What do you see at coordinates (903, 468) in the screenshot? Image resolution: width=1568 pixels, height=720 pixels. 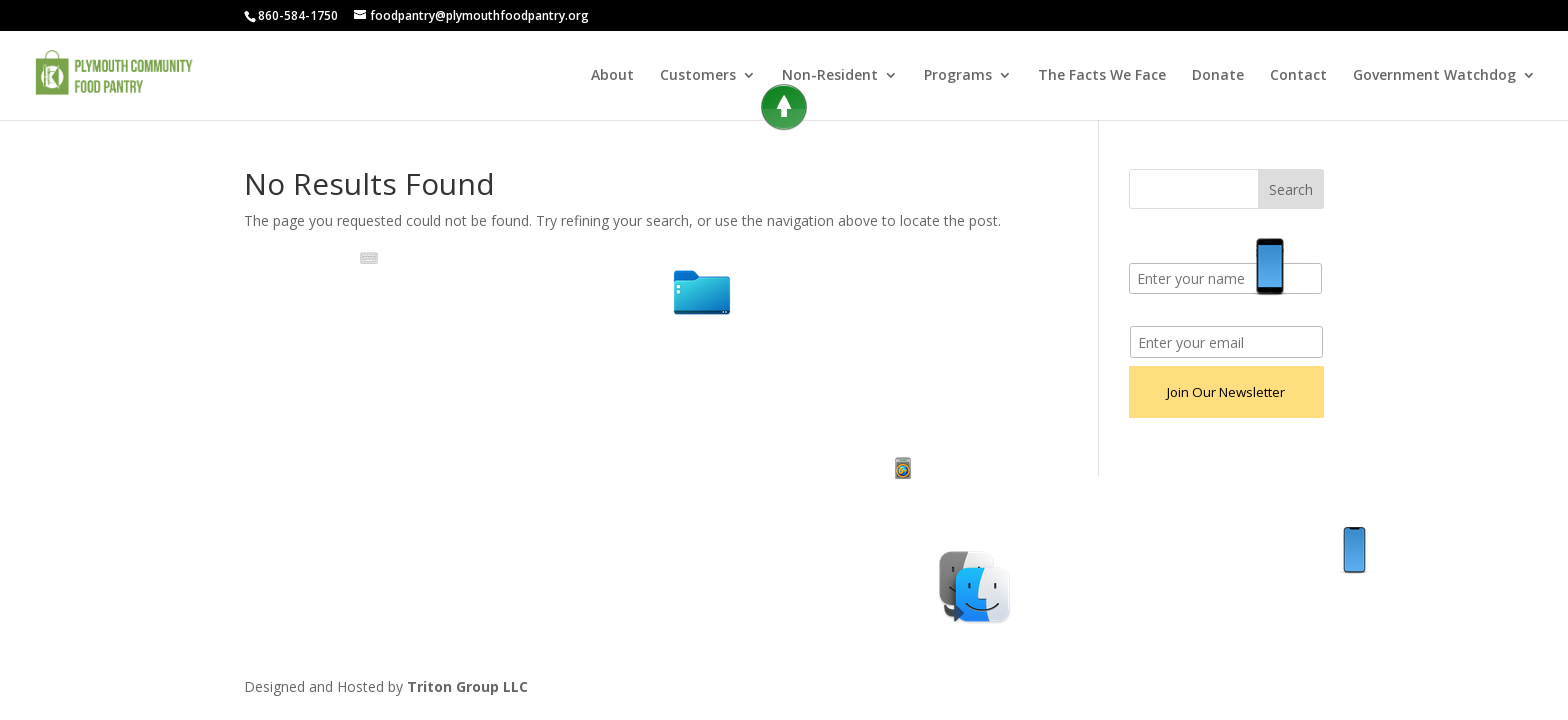 I see `RAID 6+ storage configuration or array` at bounding box center [903, 468].